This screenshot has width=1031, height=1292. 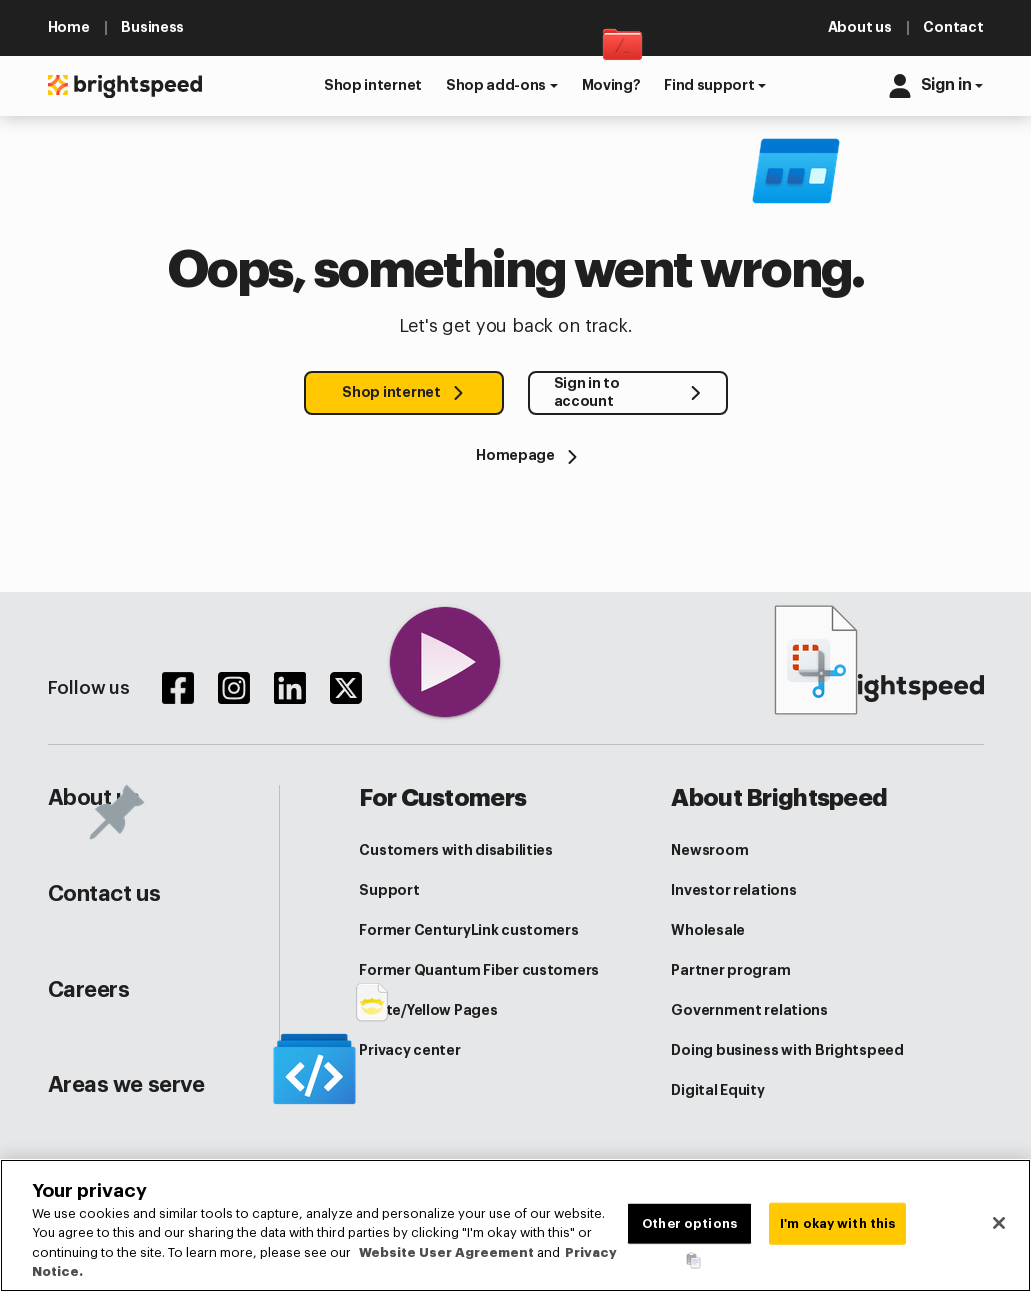 I want to click on launch autoruns system utility, so click(x=796, y=171).